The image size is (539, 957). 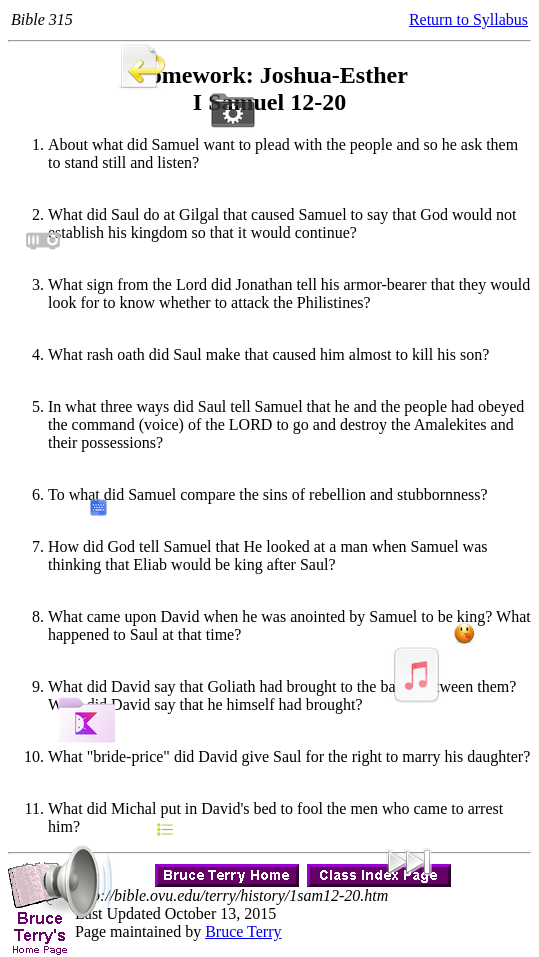 I want to click on open kotlin android project folder, so click(x=86, y=721).